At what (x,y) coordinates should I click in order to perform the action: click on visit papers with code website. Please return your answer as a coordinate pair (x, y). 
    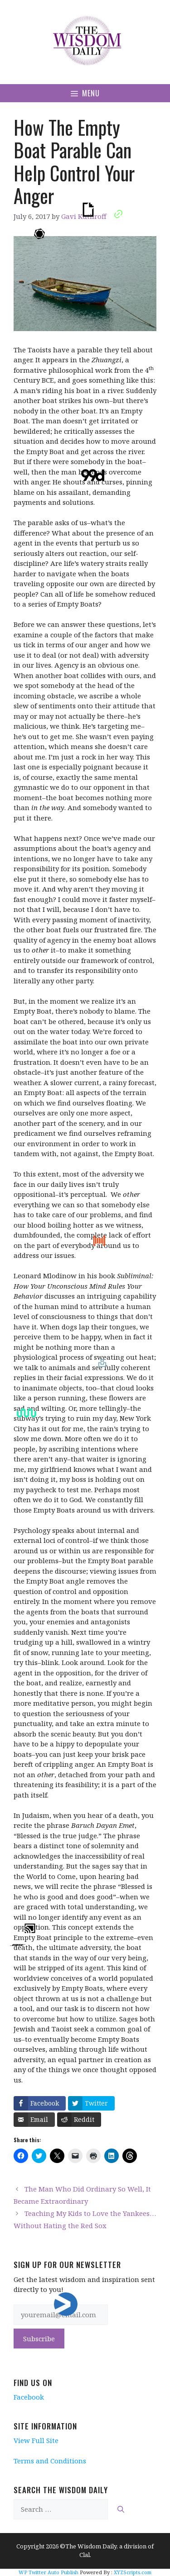
    Looking at the image, I should click on (99, 1241).